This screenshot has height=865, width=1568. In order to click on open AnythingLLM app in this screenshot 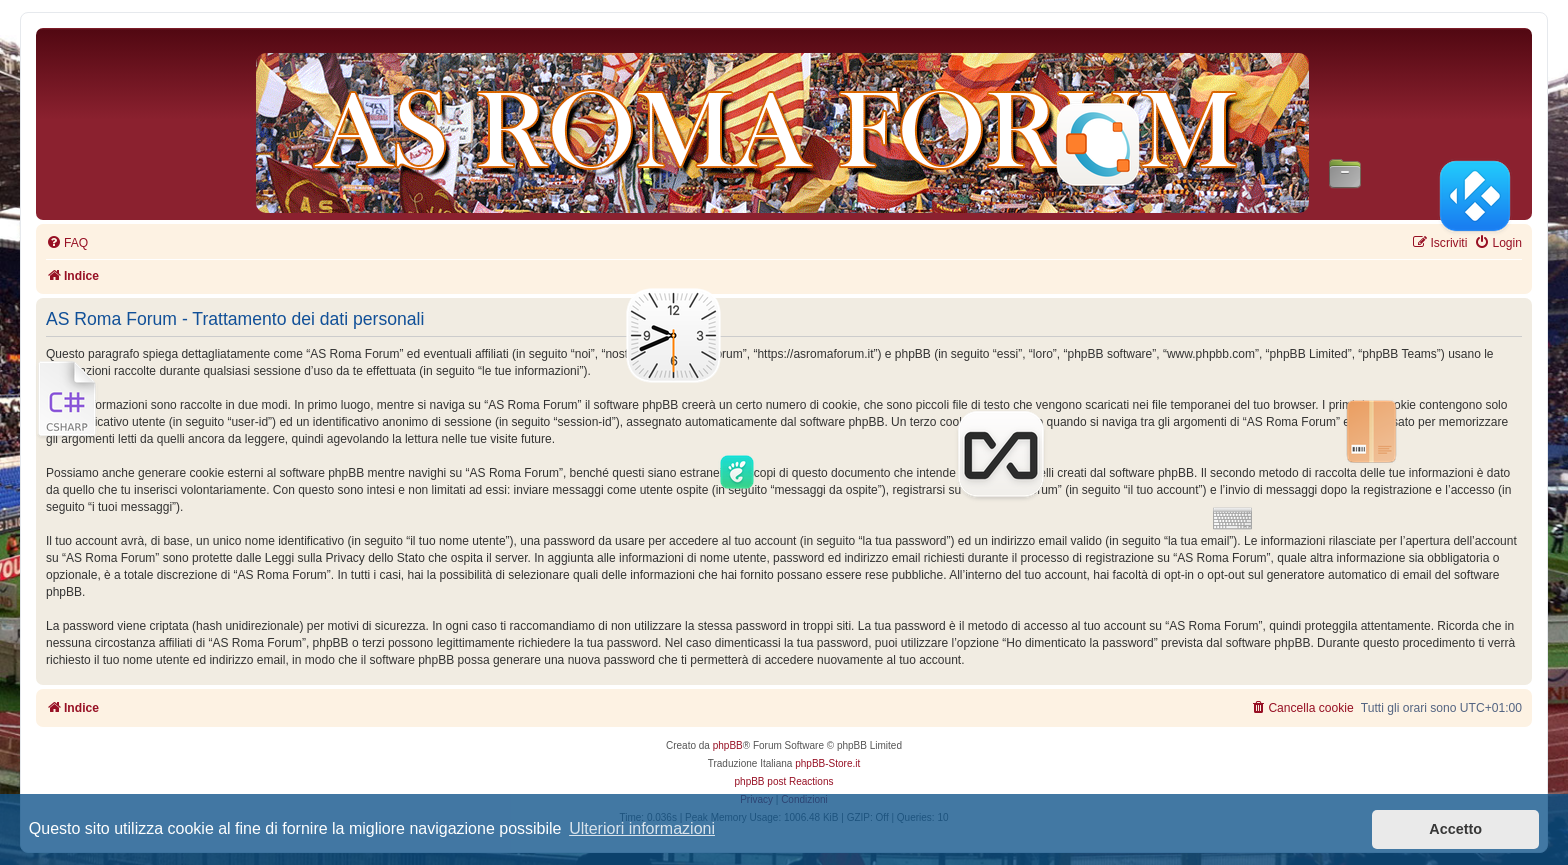, I will do `click(1001, 454)`.